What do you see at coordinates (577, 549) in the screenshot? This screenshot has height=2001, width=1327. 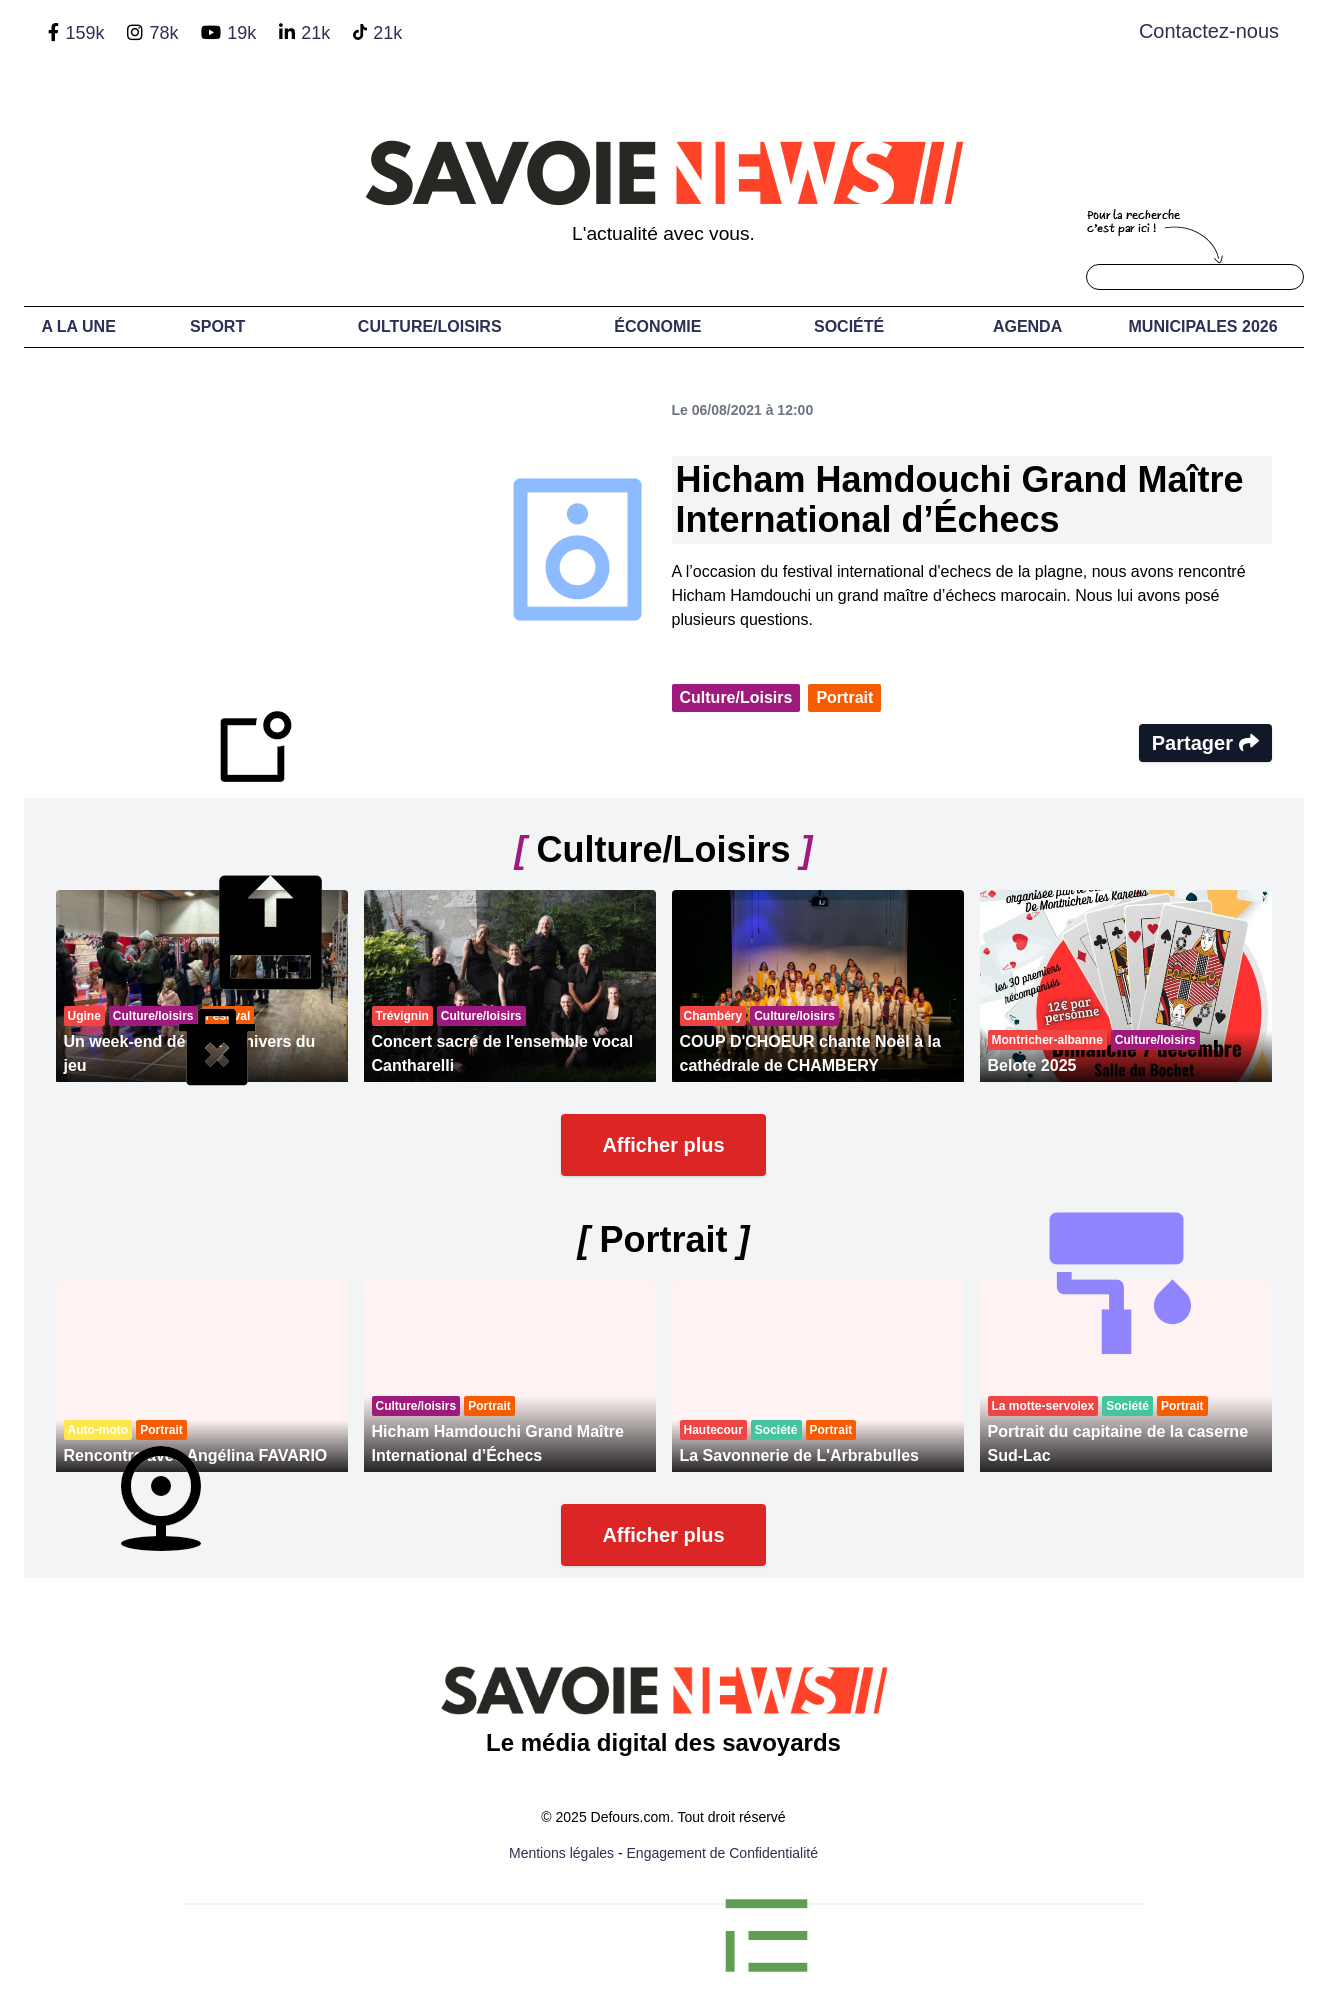 I see `adjust speaker or audio output settings` at bounding box center [577, 549].